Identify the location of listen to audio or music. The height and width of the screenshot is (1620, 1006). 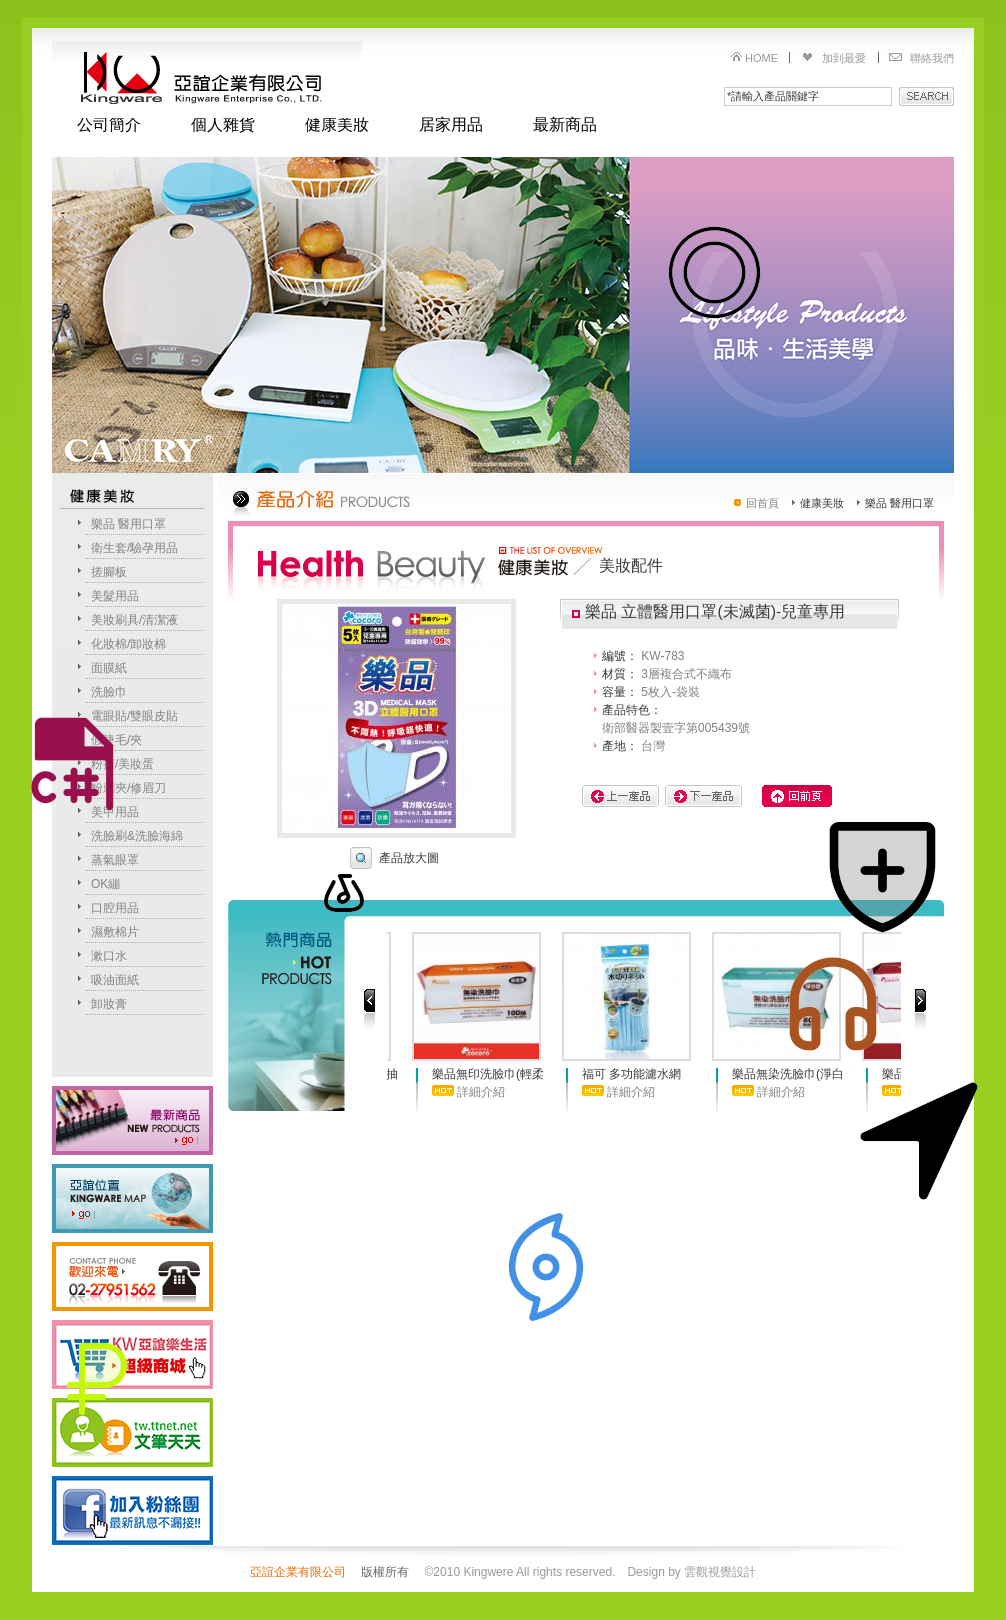
(833, 1007).